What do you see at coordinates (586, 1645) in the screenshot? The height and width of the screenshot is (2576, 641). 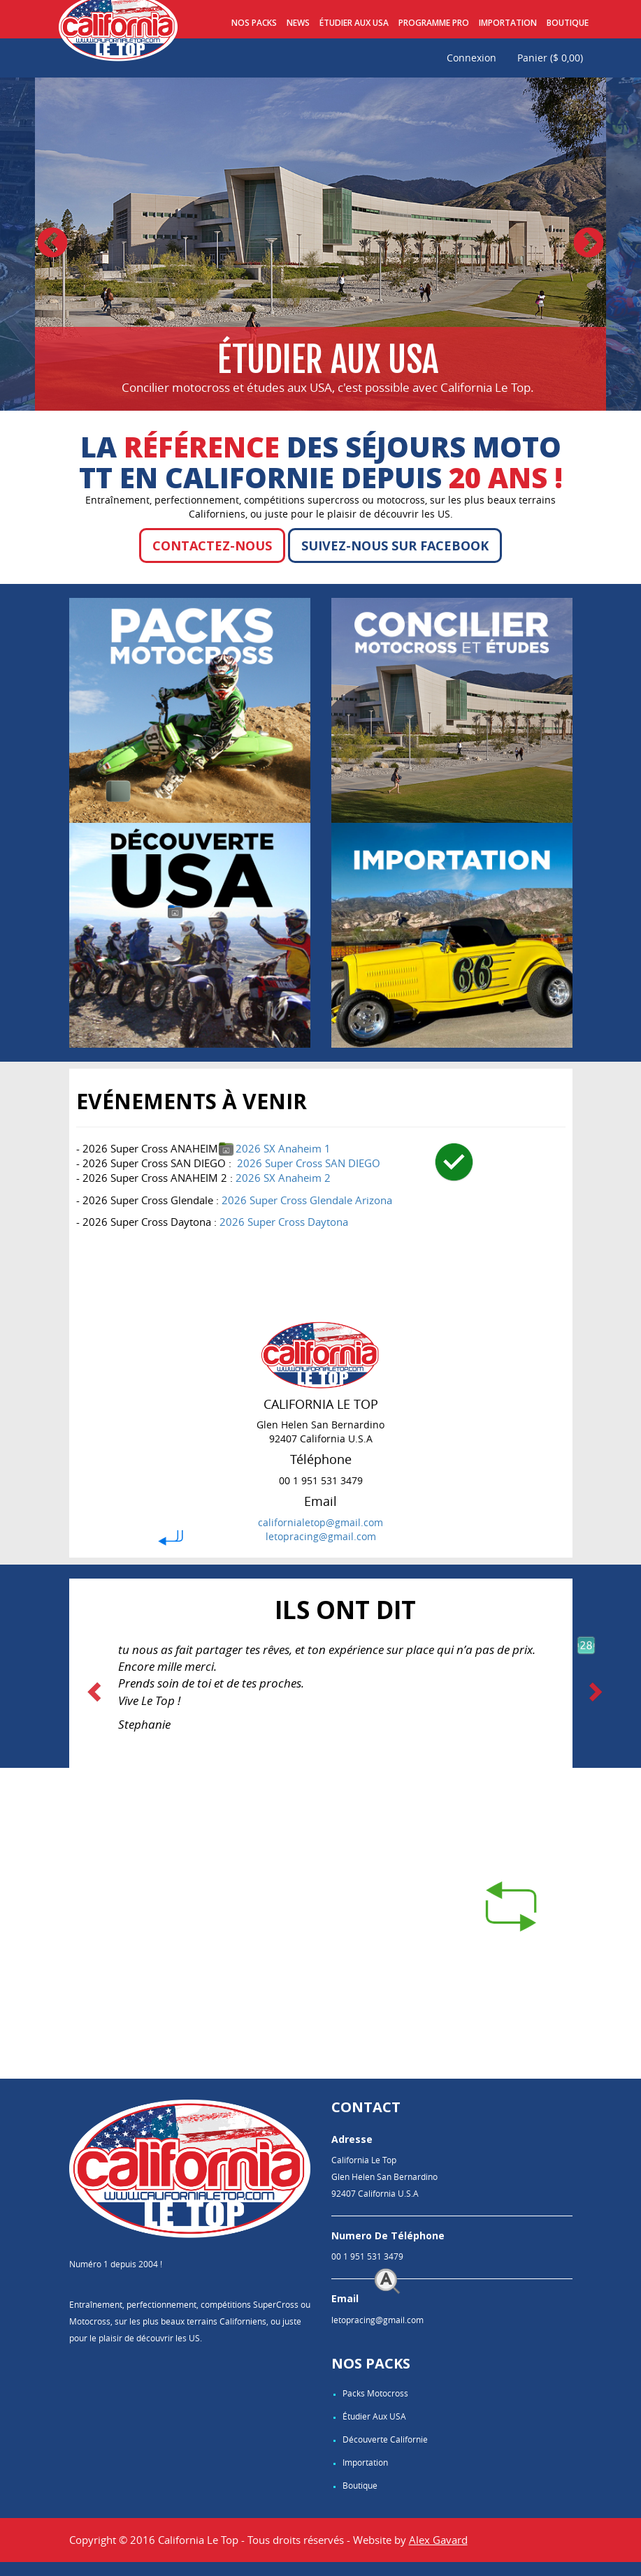 I see `open the calendar app` at bounding box center [586, 1645].